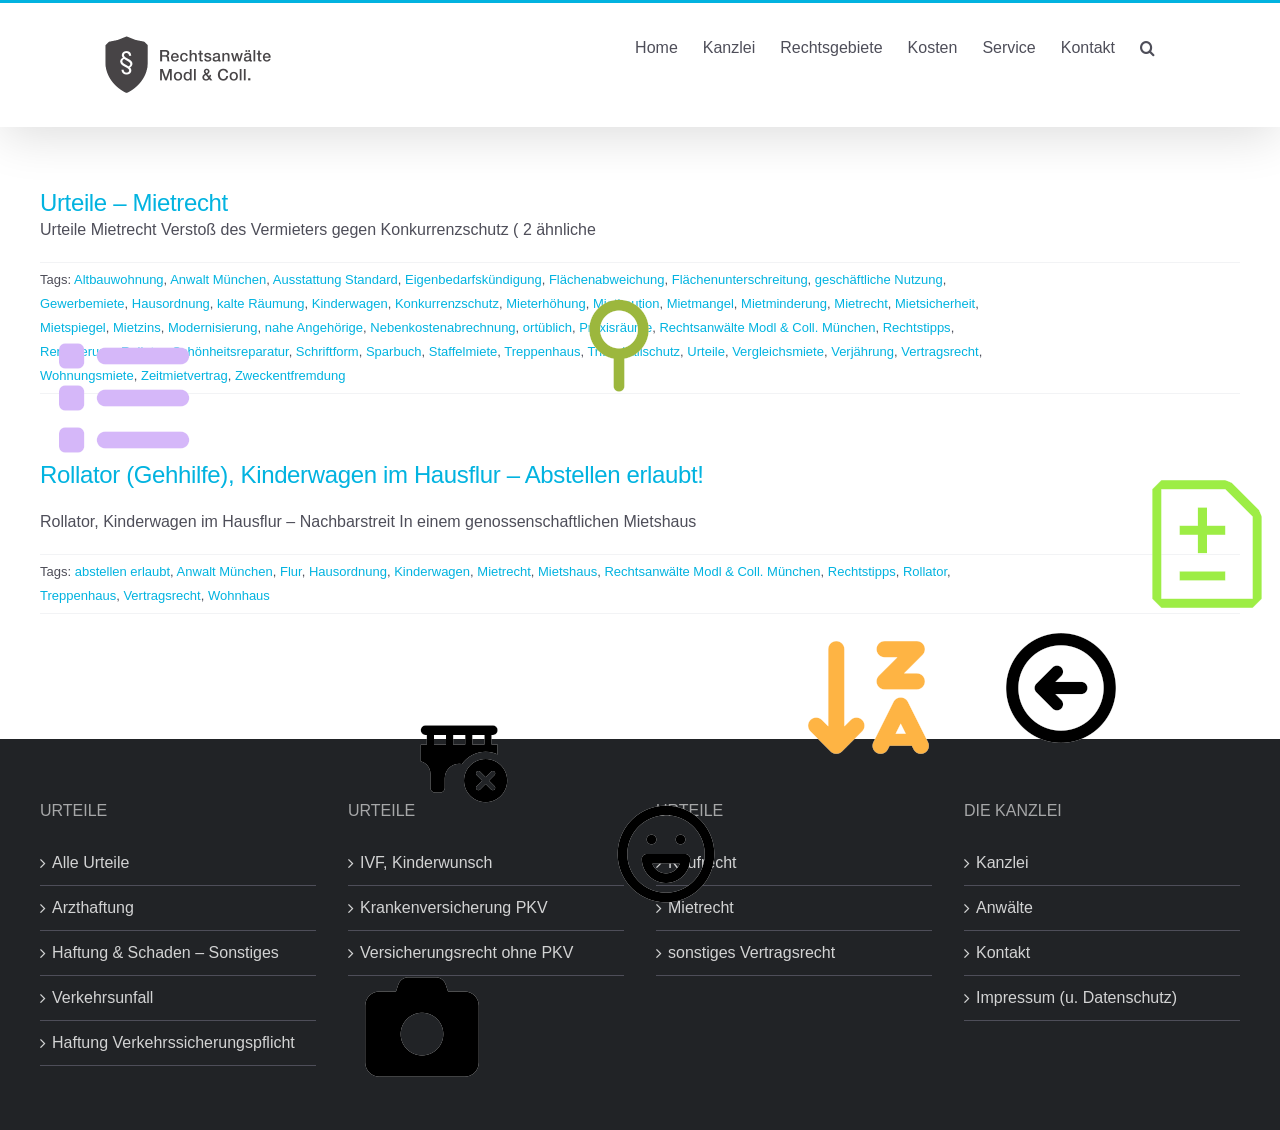  Describe the element at coordinates (122, 398) in the screenshot. I see `view items in list format` at that location.